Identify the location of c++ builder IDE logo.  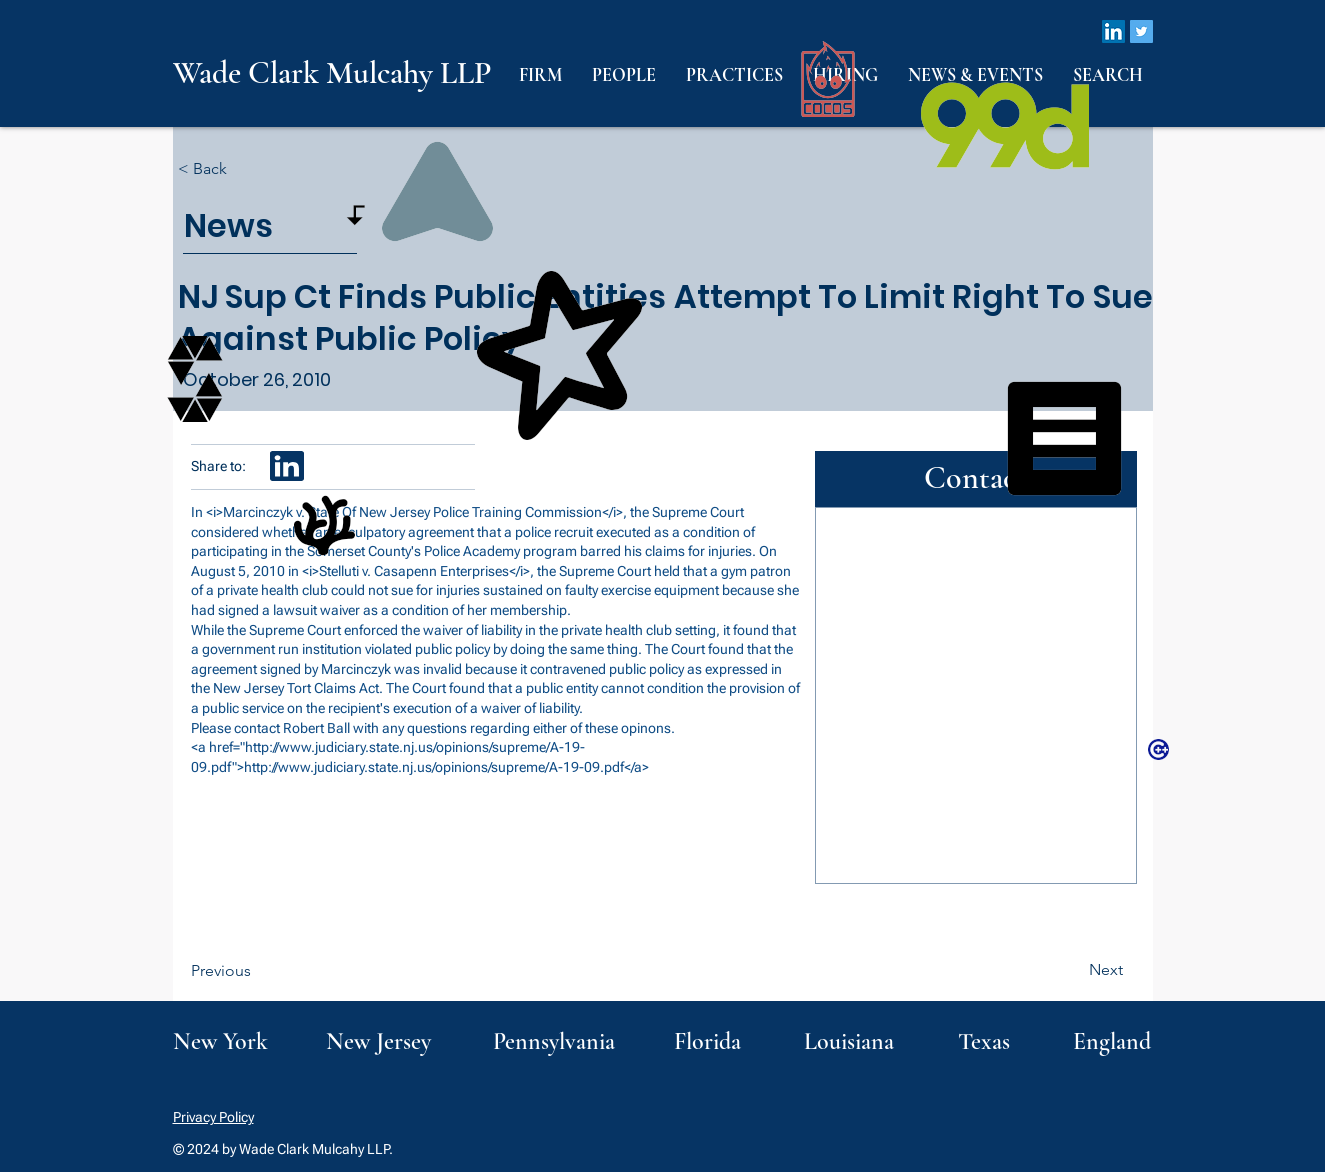
(1158, 749).